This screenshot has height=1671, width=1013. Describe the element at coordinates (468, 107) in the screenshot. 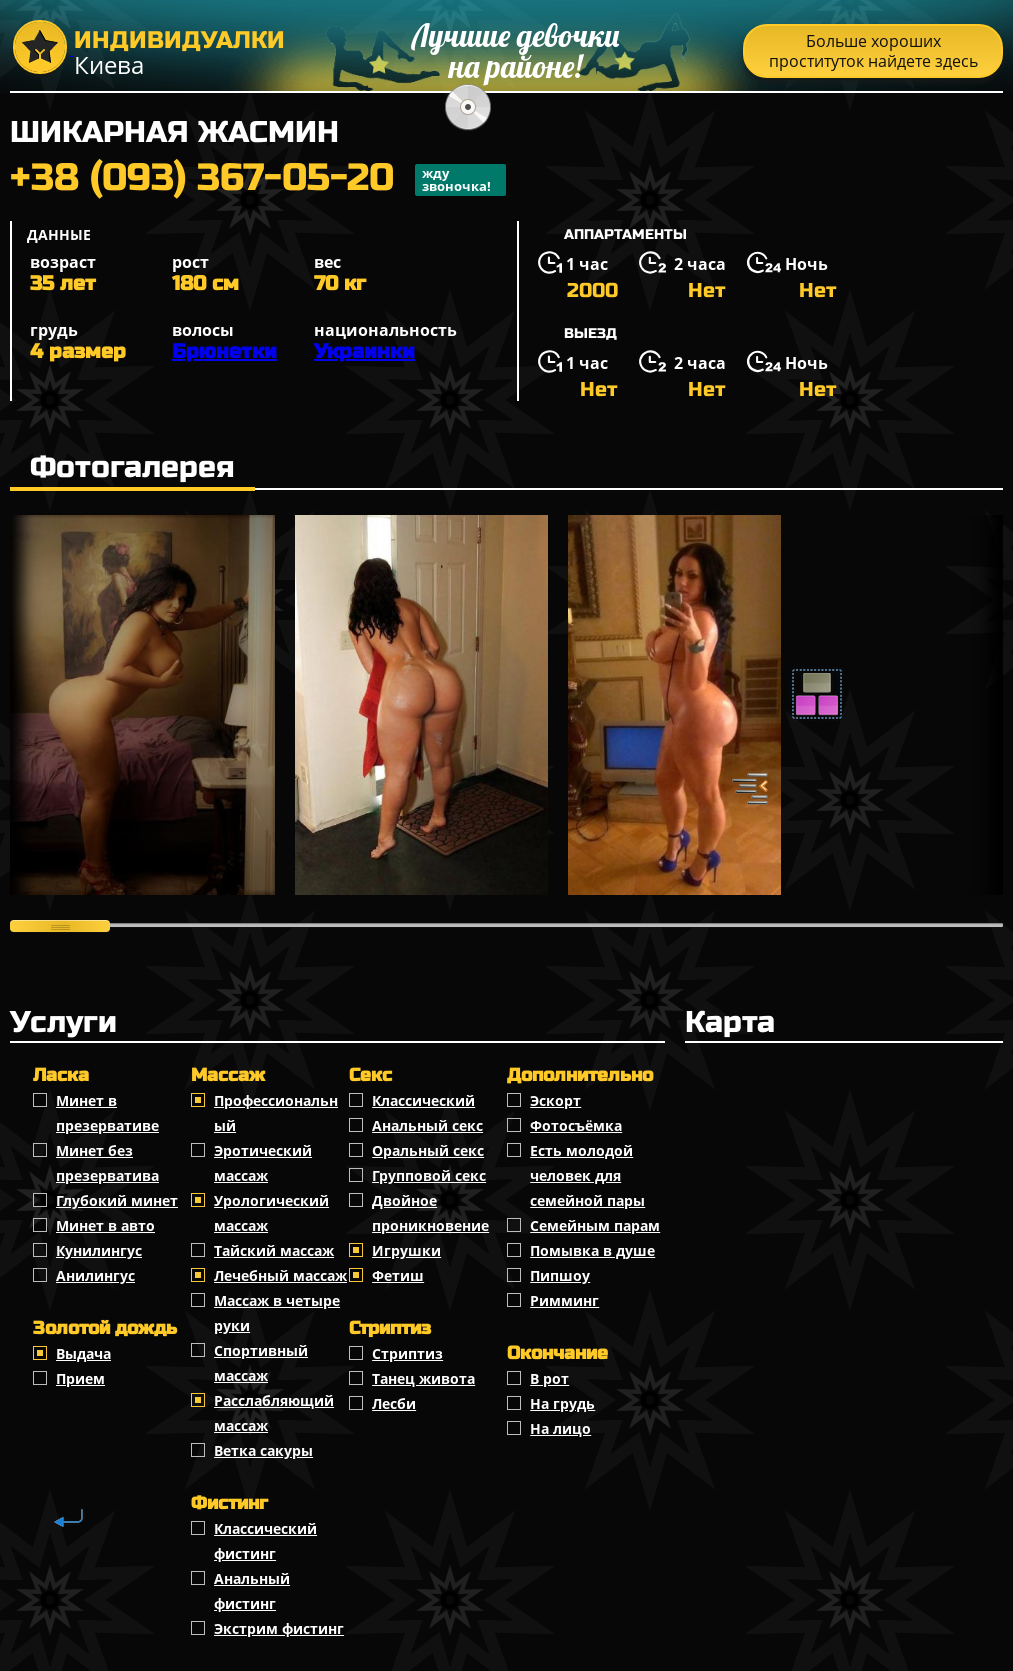

I see `indicates a CD-RW (rewritable disc) drive or device` at that location.